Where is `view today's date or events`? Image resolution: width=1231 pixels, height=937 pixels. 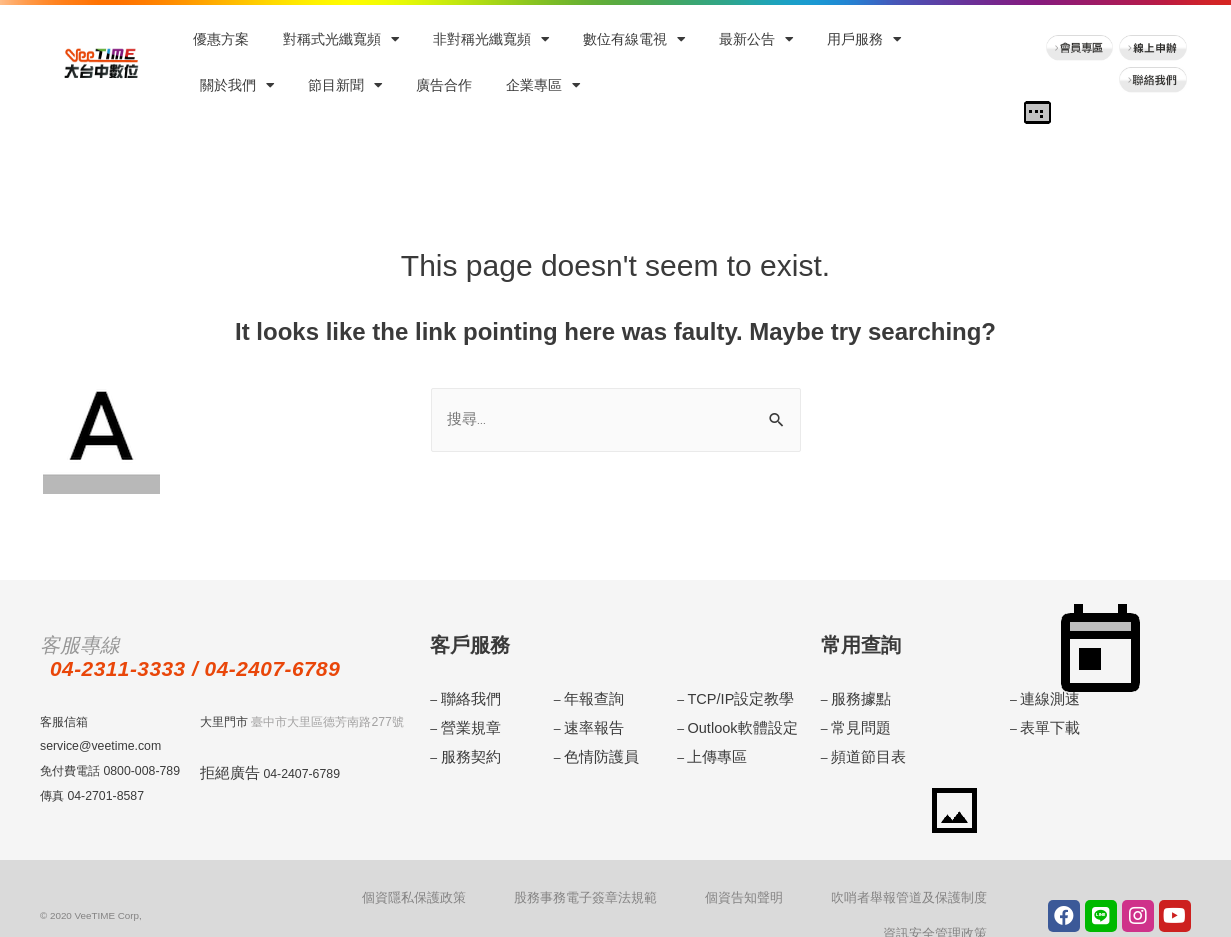 view today's date or events is located at coordinates (1100, 652).